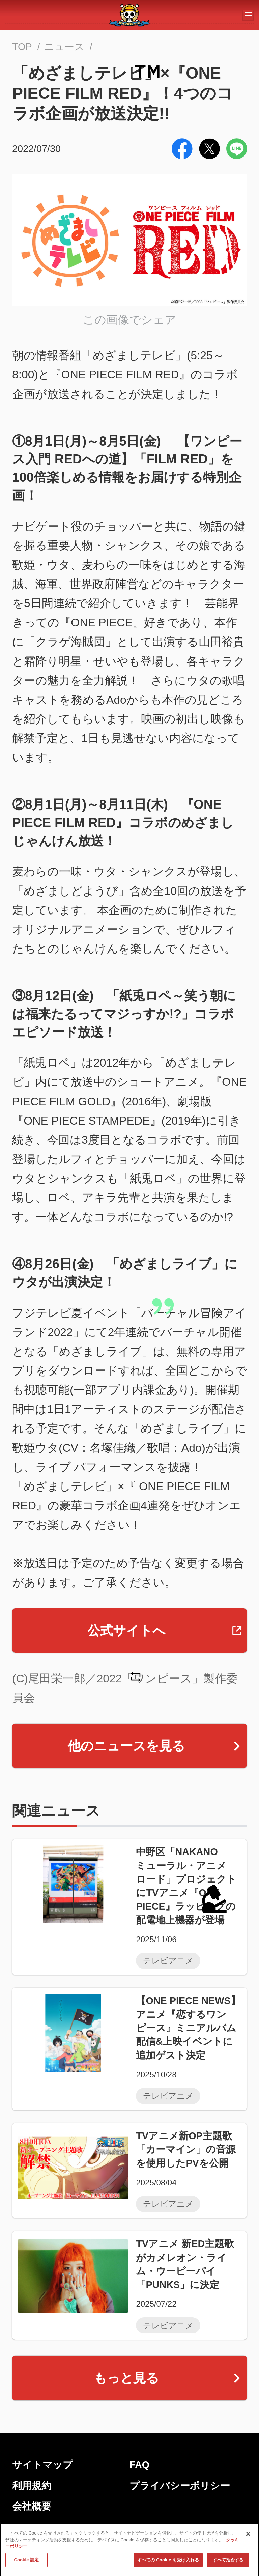  What do you see at coordinates (148, 72) in the screenshot?
I see `indicates trademarked content or branding` at bounding box center [148, 72].